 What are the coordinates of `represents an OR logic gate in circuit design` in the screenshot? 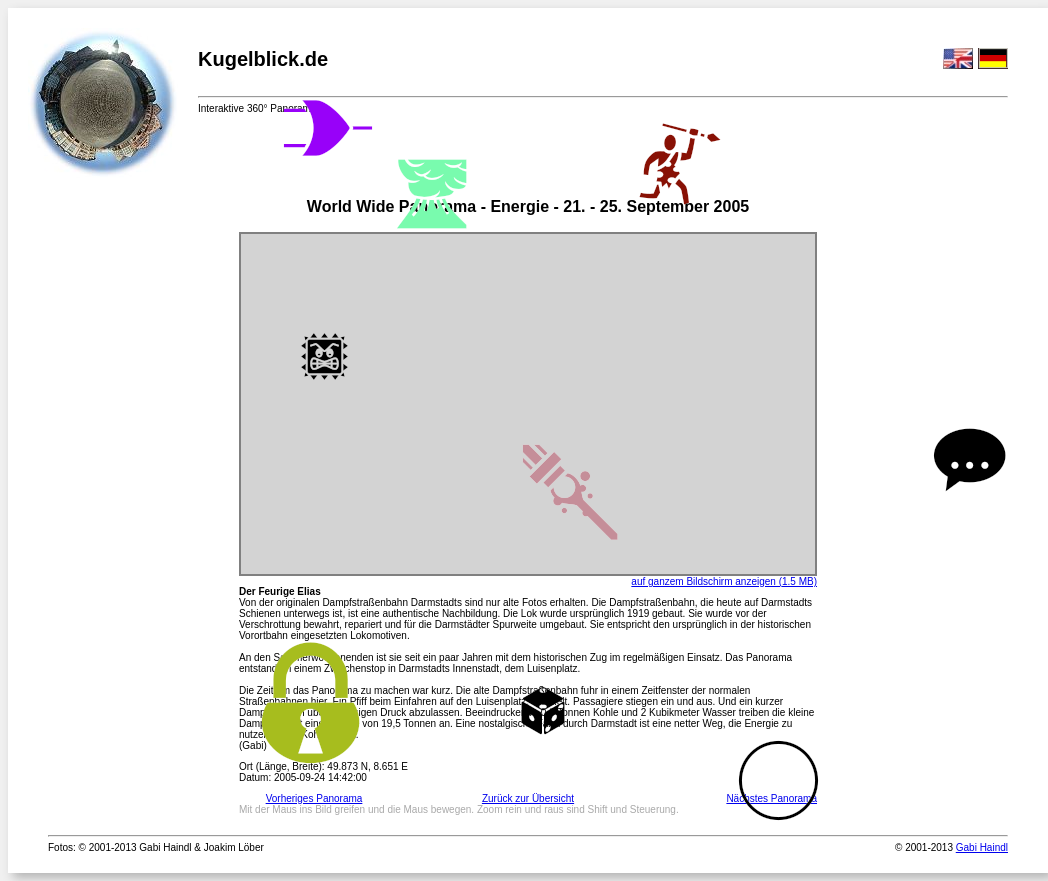 It's located at (328, 128).